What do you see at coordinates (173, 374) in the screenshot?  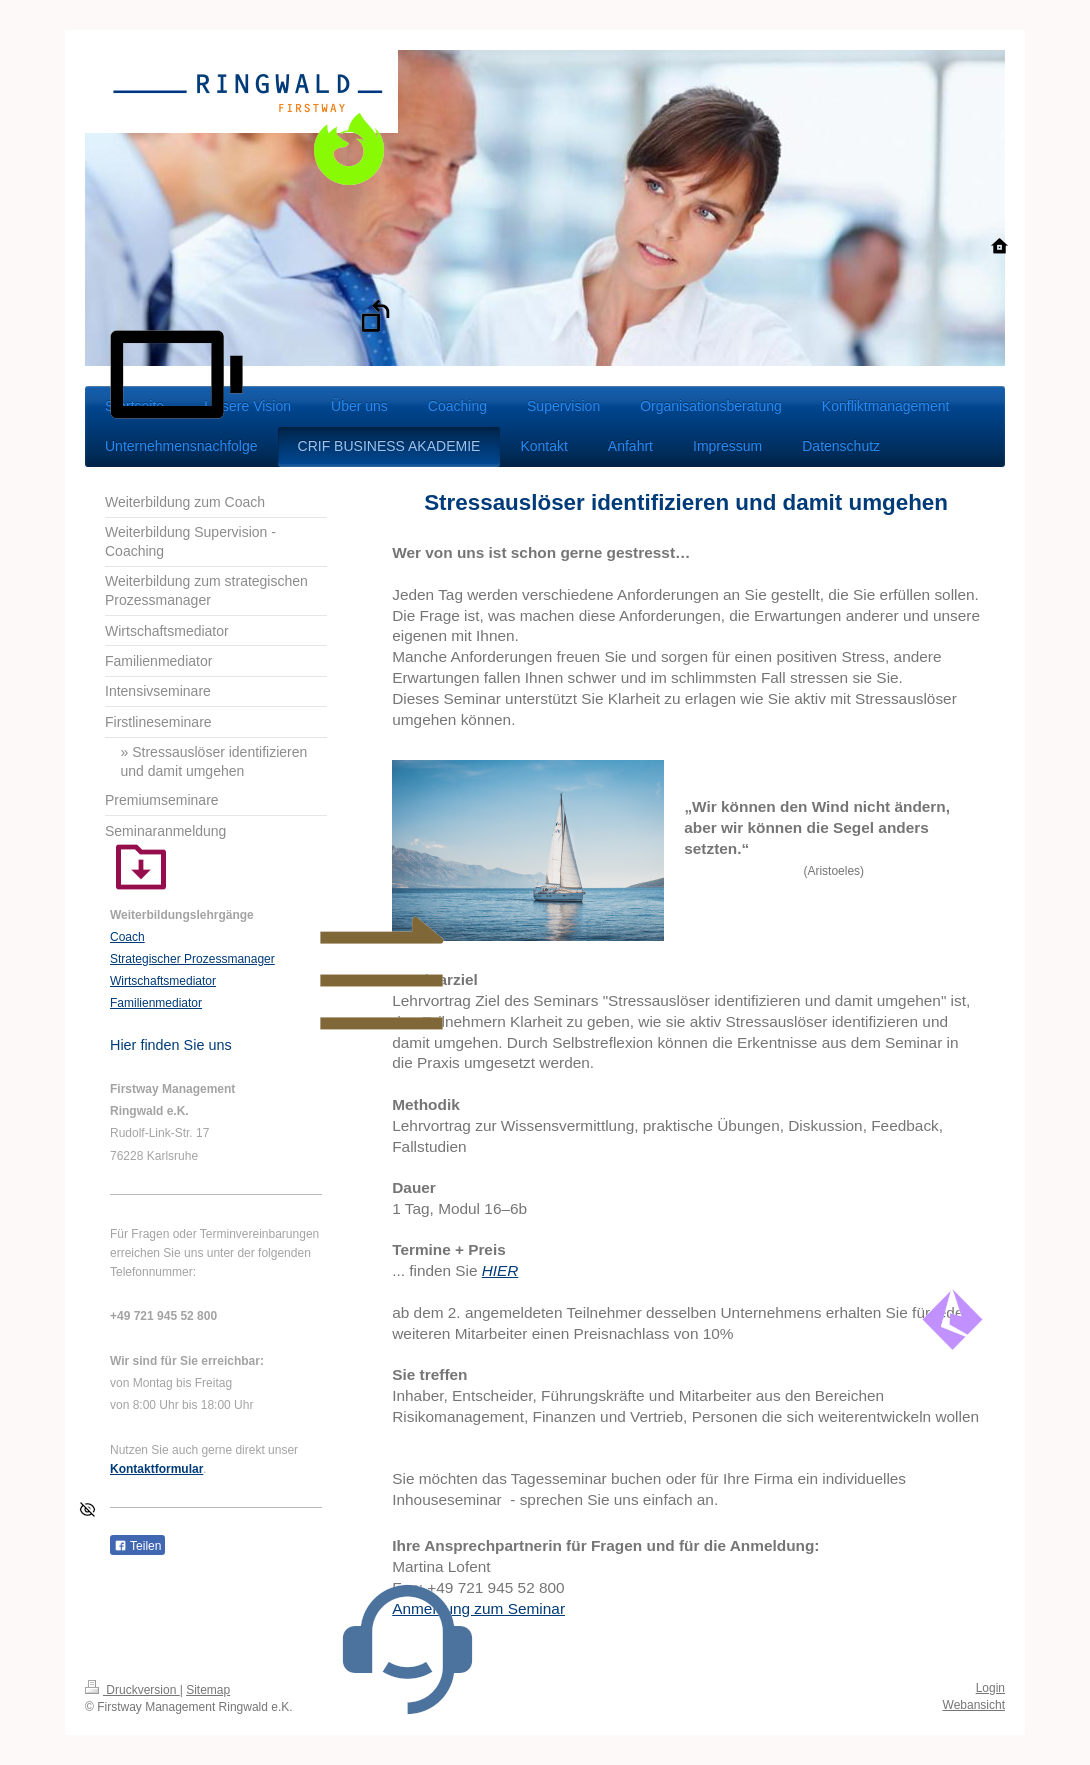 I see `view current battery level` at bounding box center [173, 374].